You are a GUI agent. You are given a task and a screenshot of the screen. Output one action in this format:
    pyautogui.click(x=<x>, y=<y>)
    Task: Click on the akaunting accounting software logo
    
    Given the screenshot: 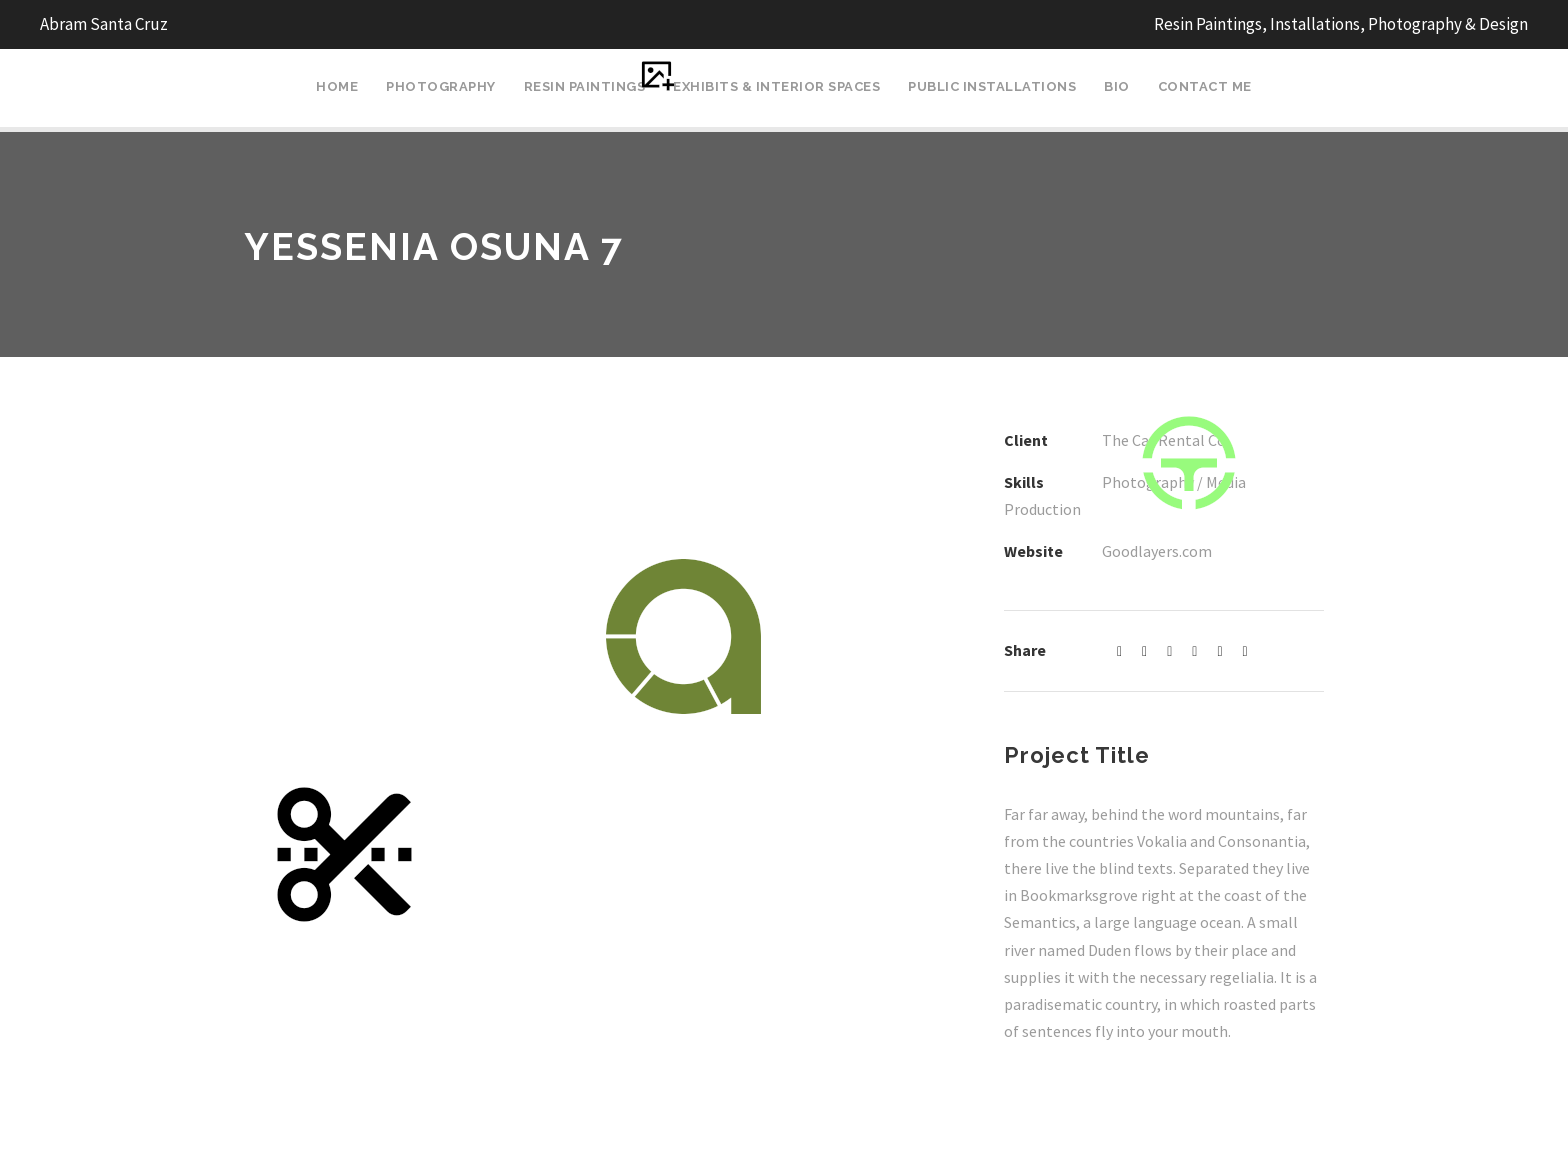 What is the action you would take?
    pyautogui.click(x=683, y=636)
    